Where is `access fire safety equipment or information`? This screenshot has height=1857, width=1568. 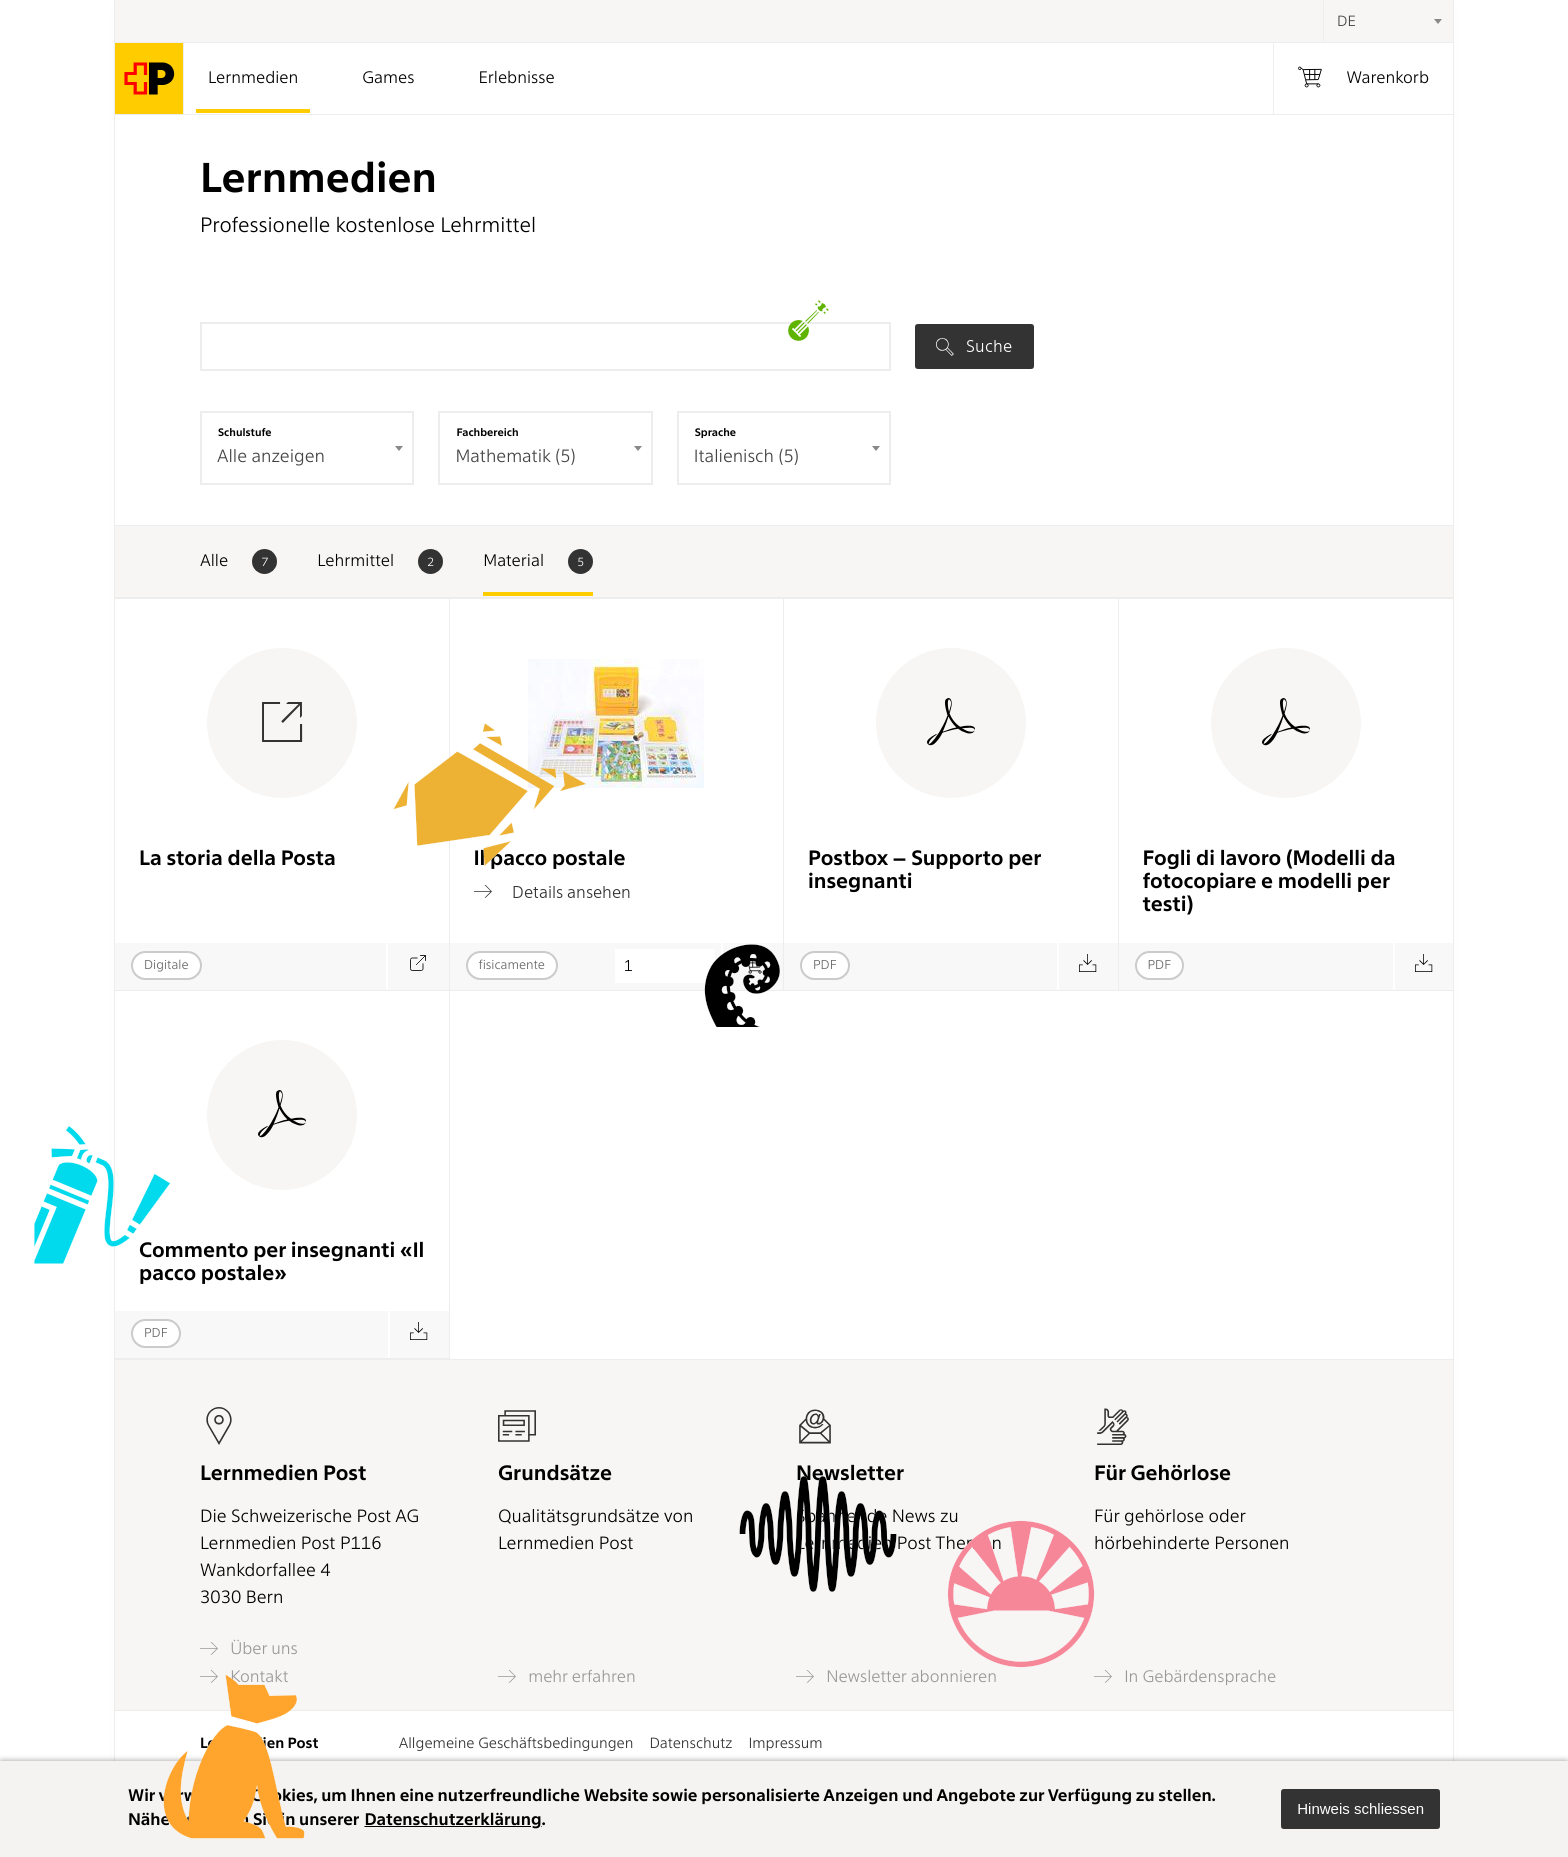 access fire safety equipment or information is located at coordinates (104, 1193).